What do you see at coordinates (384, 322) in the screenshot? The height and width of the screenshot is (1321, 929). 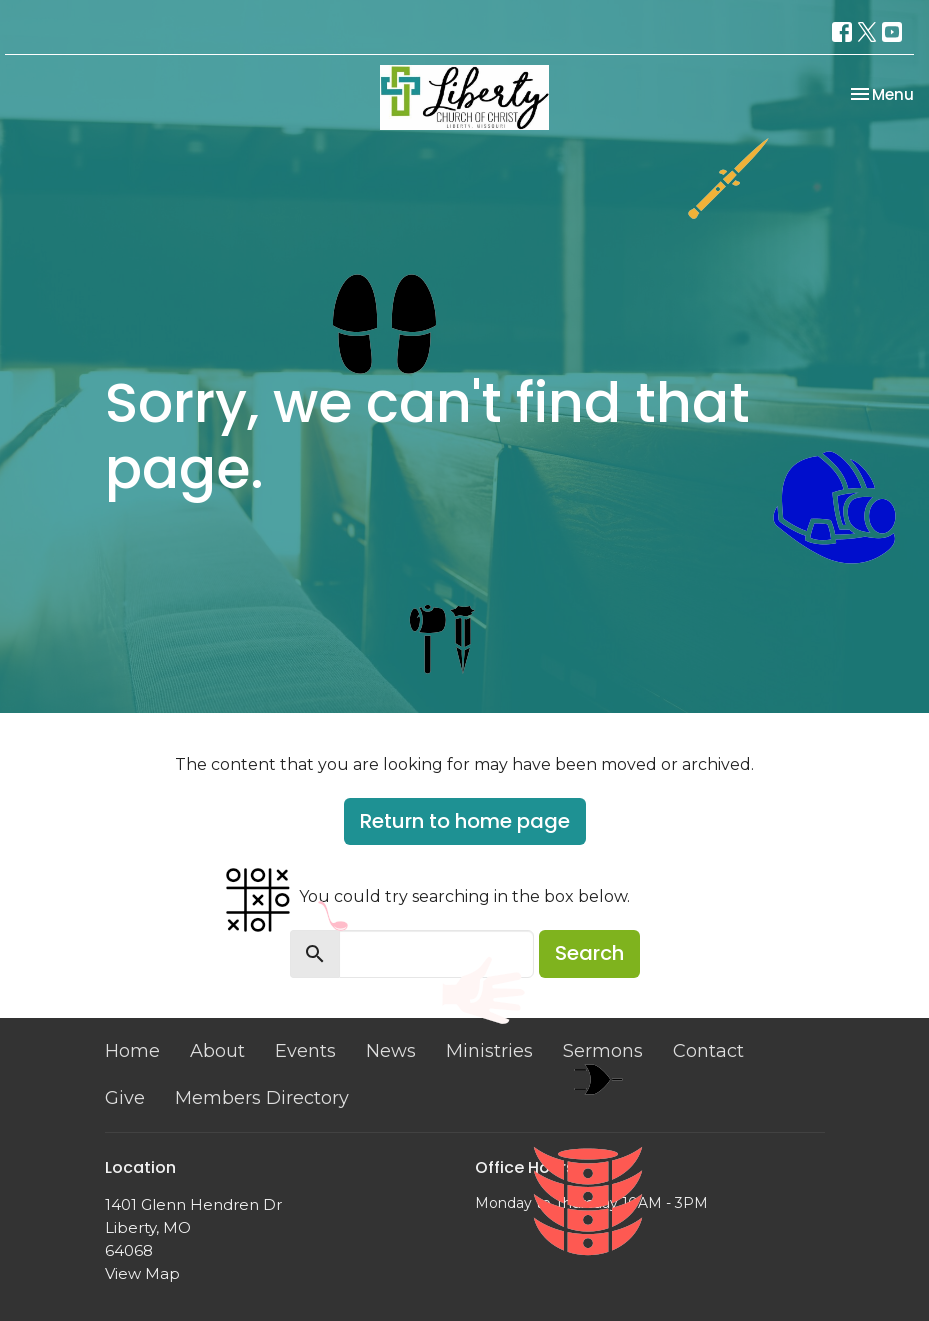 I see `access comfort or relaxation settings` at bounding box center [384, 322].